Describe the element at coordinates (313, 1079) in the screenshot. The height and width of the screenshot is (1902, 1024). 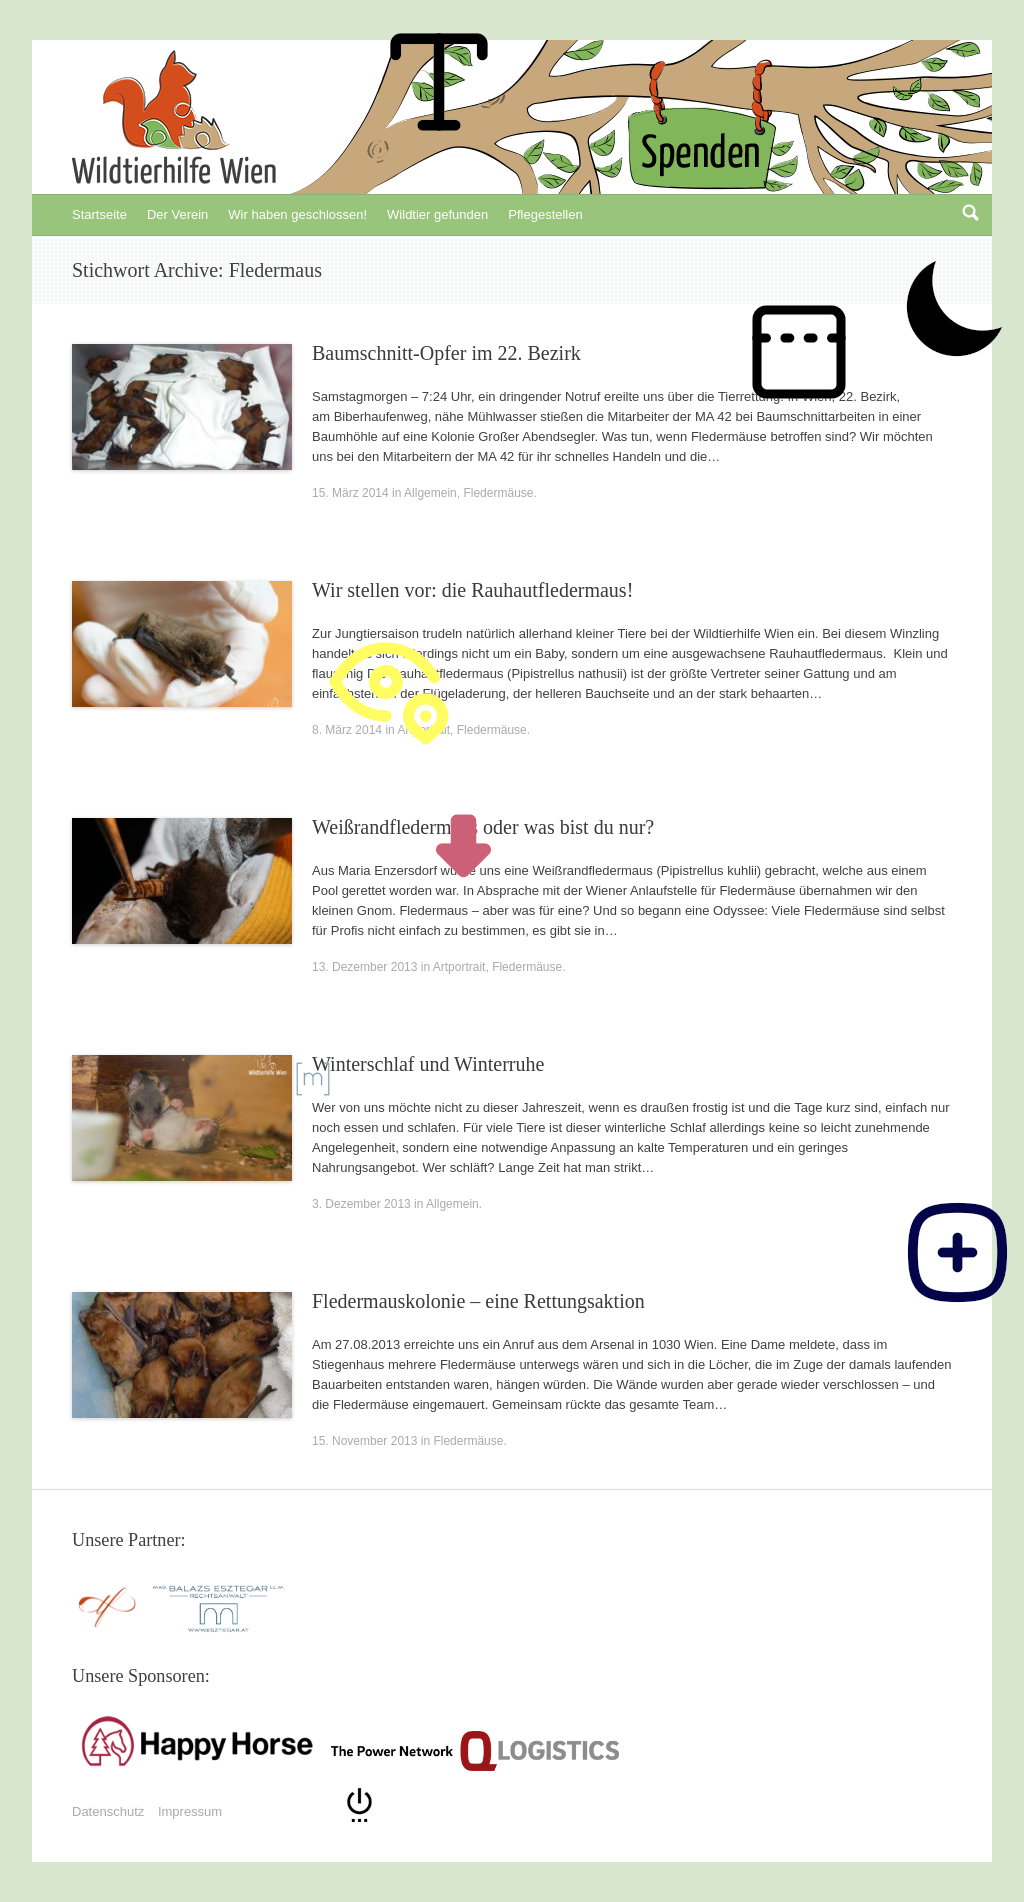
I see `link to Matrix messaging platform` at that location.